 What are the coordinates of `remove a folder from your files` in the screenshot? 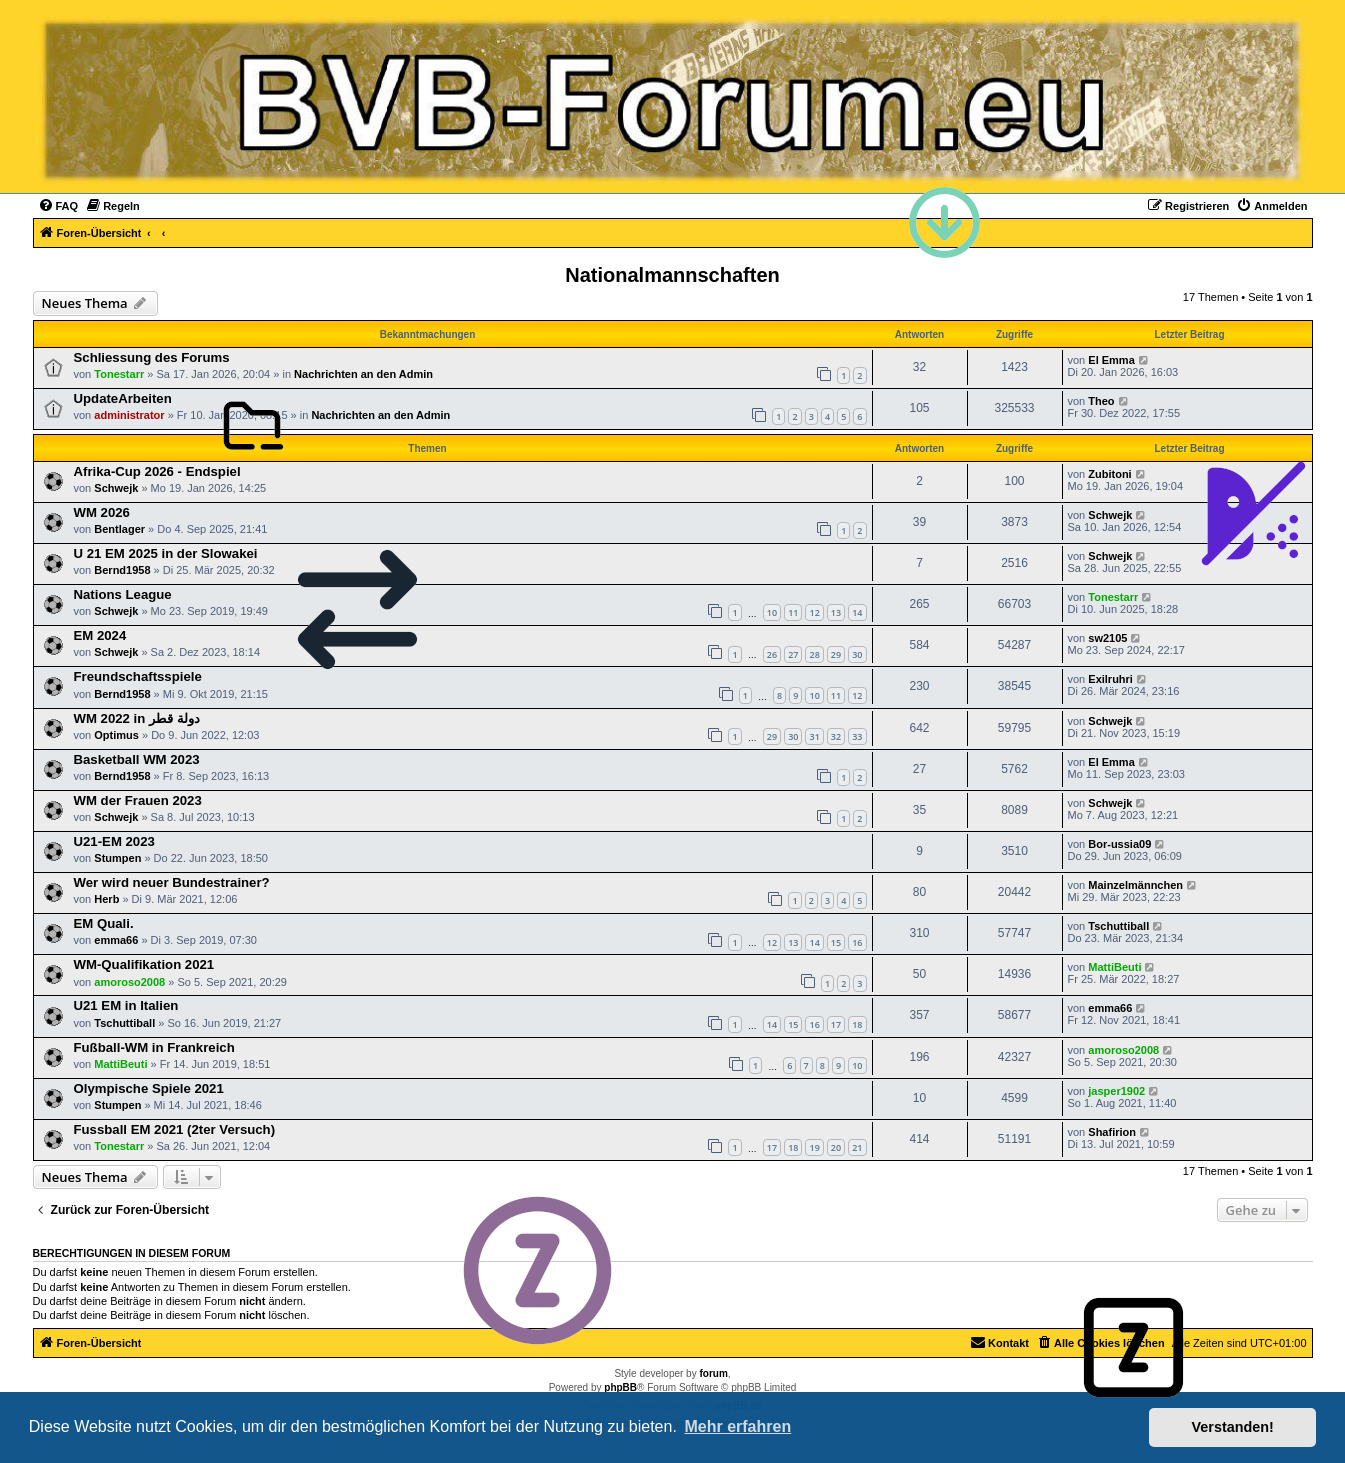 It's located at (252, 427).